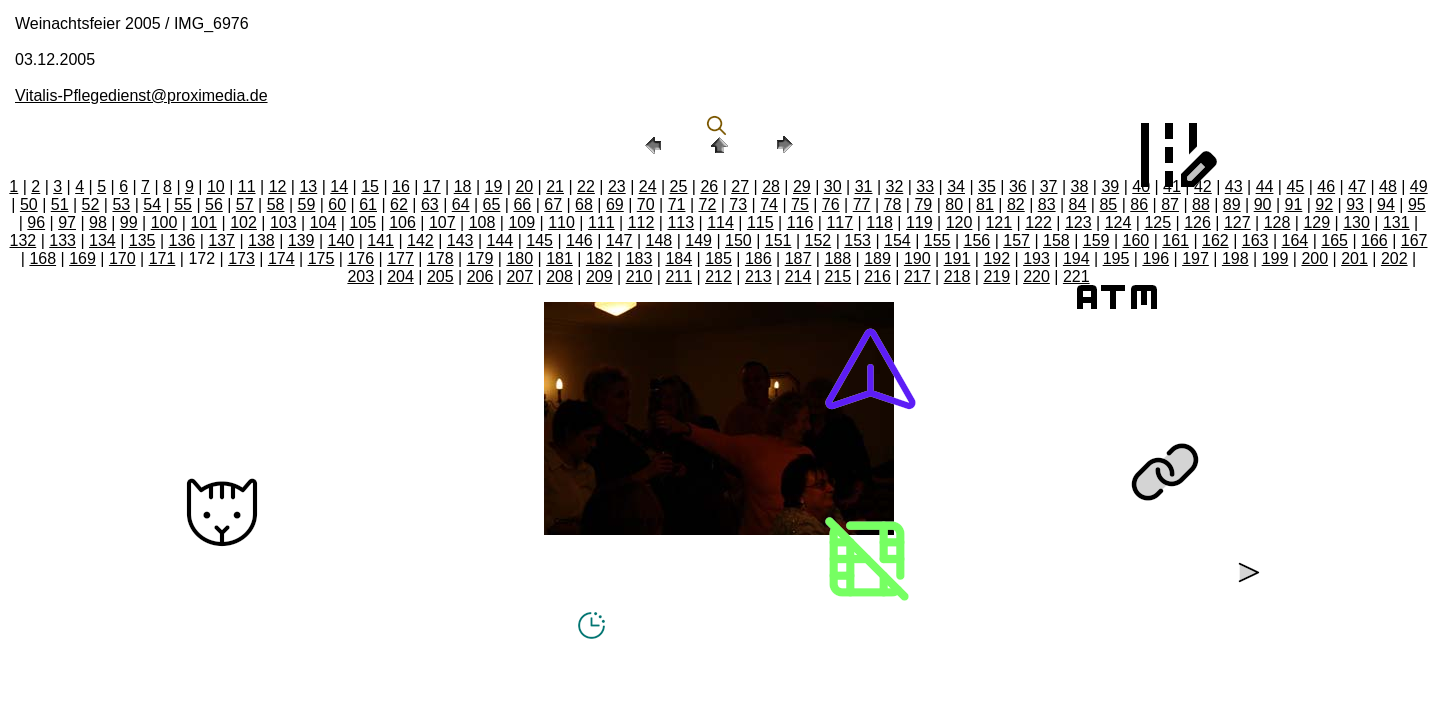  Describe the element at coordinates (867, 559) in the screenshot. I see `video recording is disabled` at that location.